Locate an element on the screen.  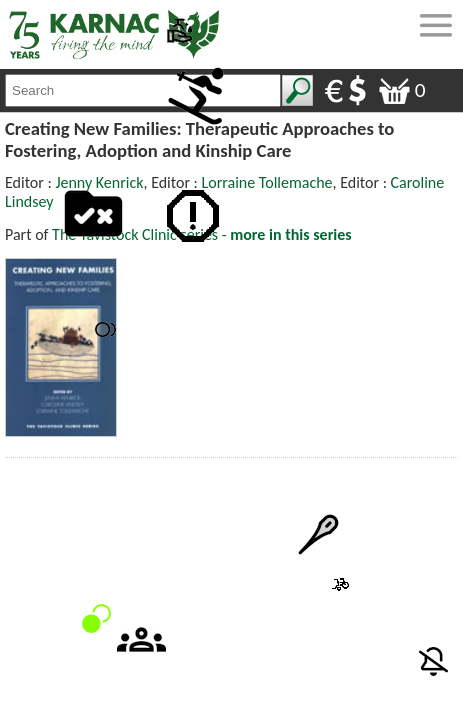
indicates active recording or live broadcast is located at coordinates (105, 329).